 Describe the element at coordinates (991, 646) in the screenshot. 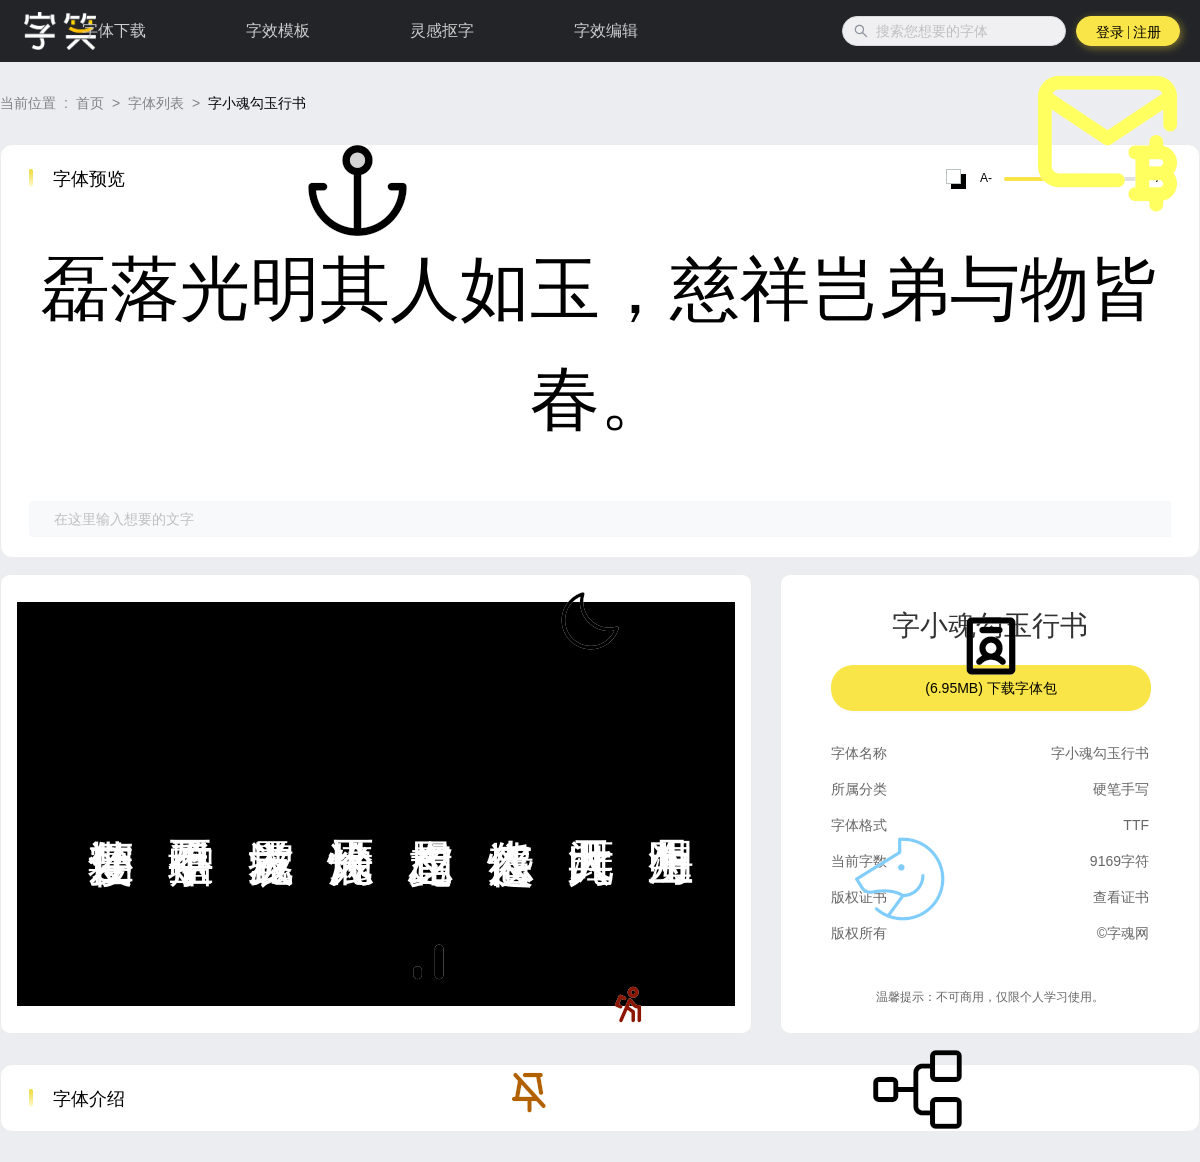

I see `view user profile or identity information` at that location.